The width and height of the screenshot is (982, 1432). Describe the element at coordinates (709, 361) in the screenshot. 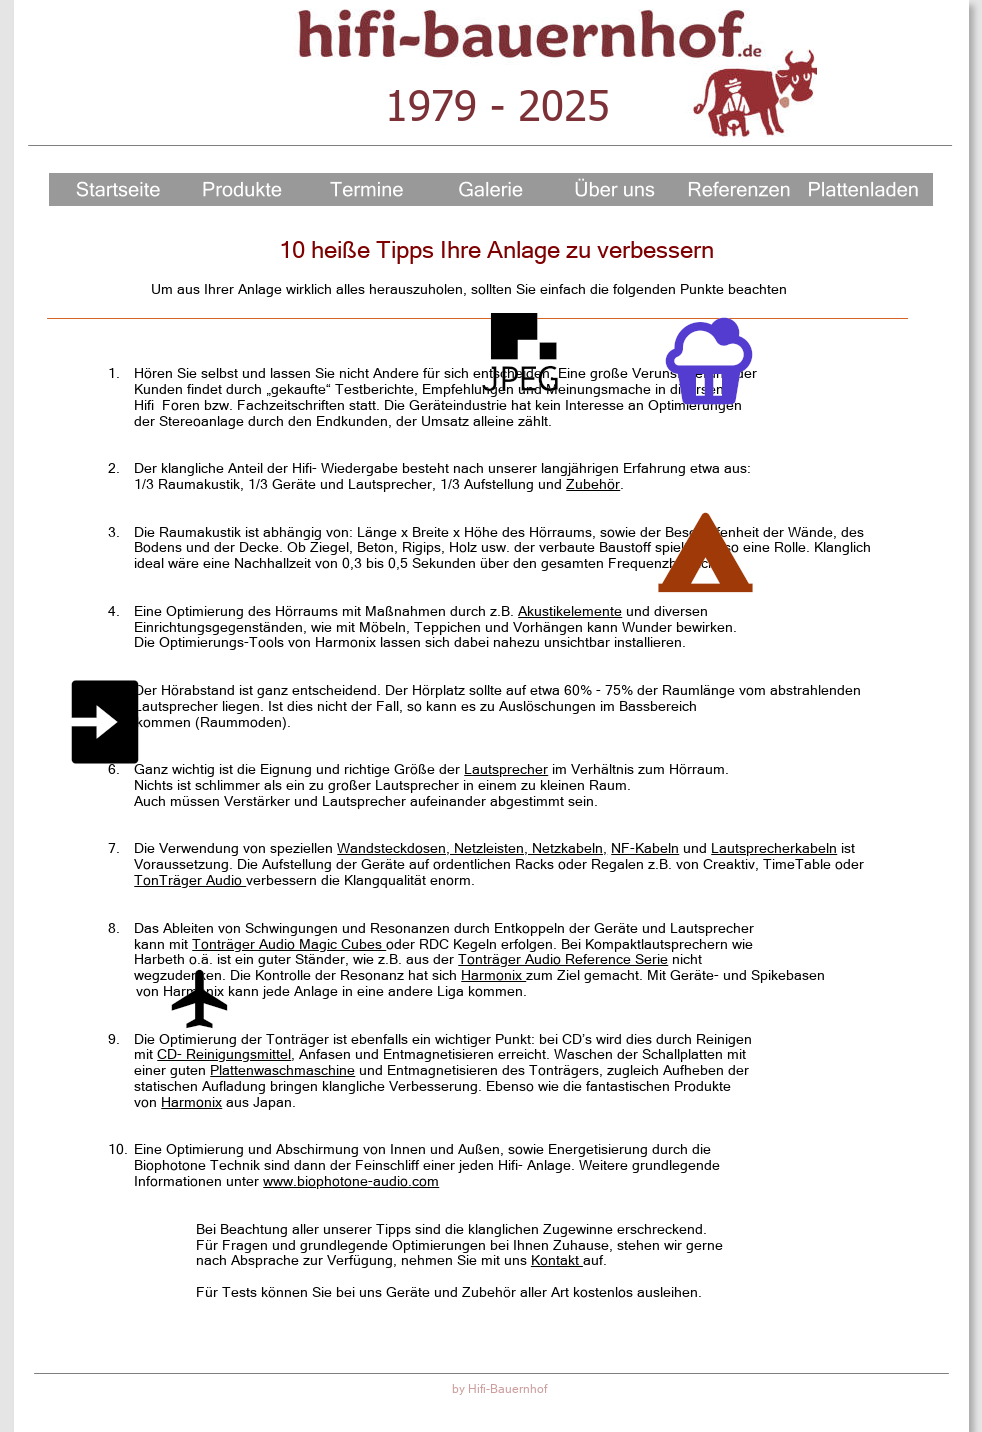

I see `view birthday or celebration notifications` at that location.